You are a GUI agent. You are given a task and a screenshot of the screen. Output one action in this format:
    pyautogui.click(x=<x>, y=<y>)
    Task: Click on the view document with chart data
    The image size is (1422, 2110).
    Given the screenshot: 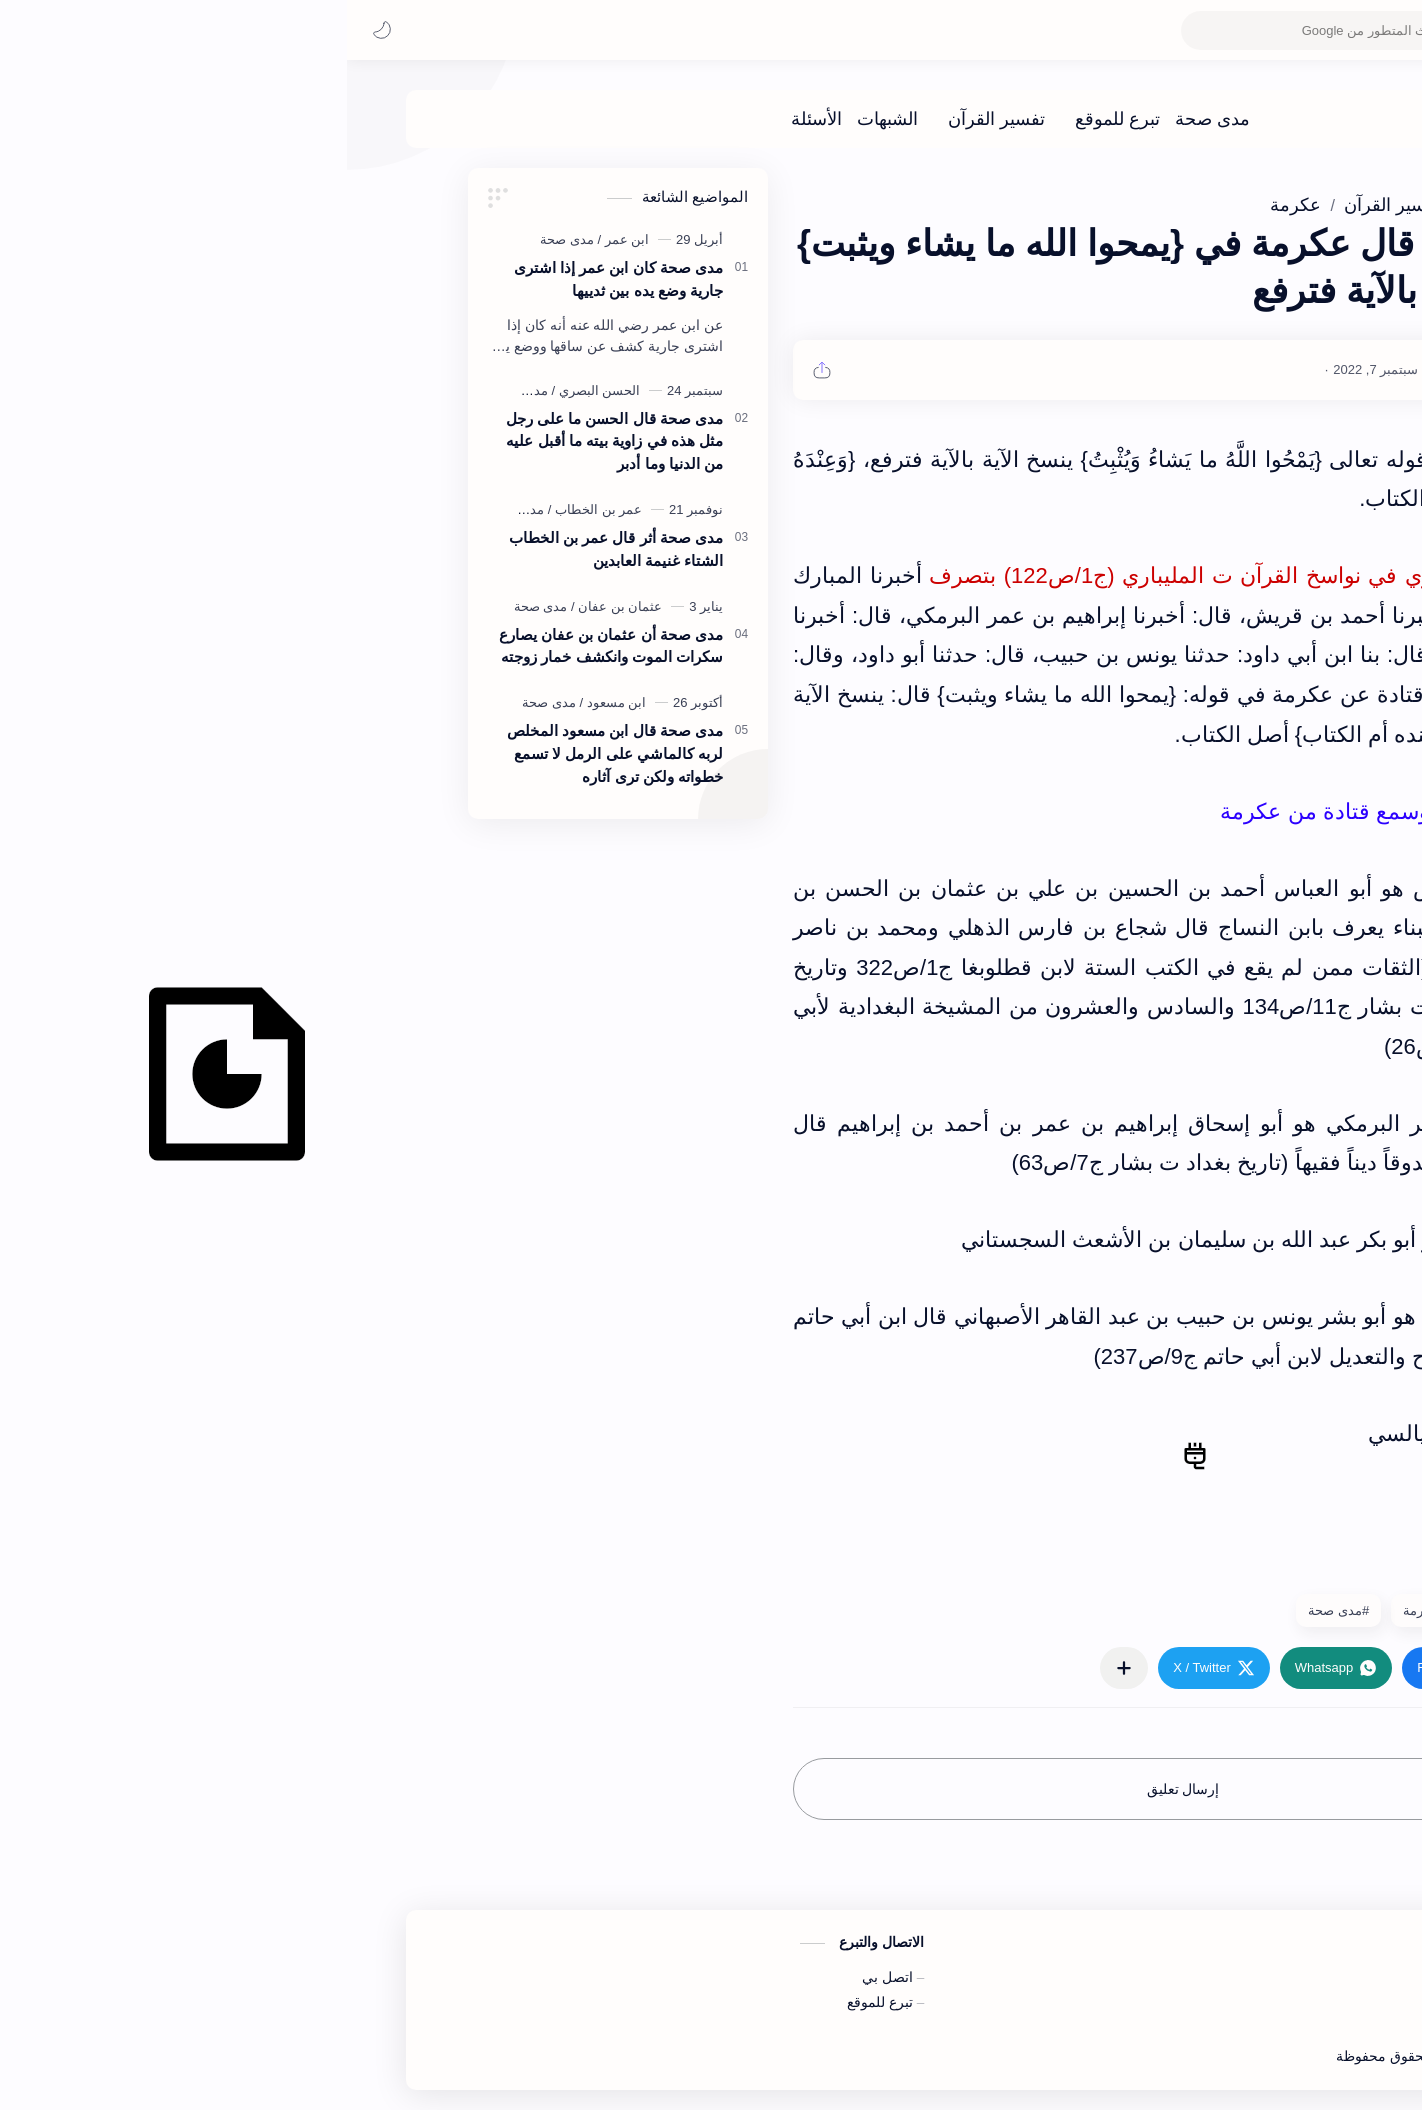 What is the action you would take?
    pyautogui.click(x=227, y=1074)
    